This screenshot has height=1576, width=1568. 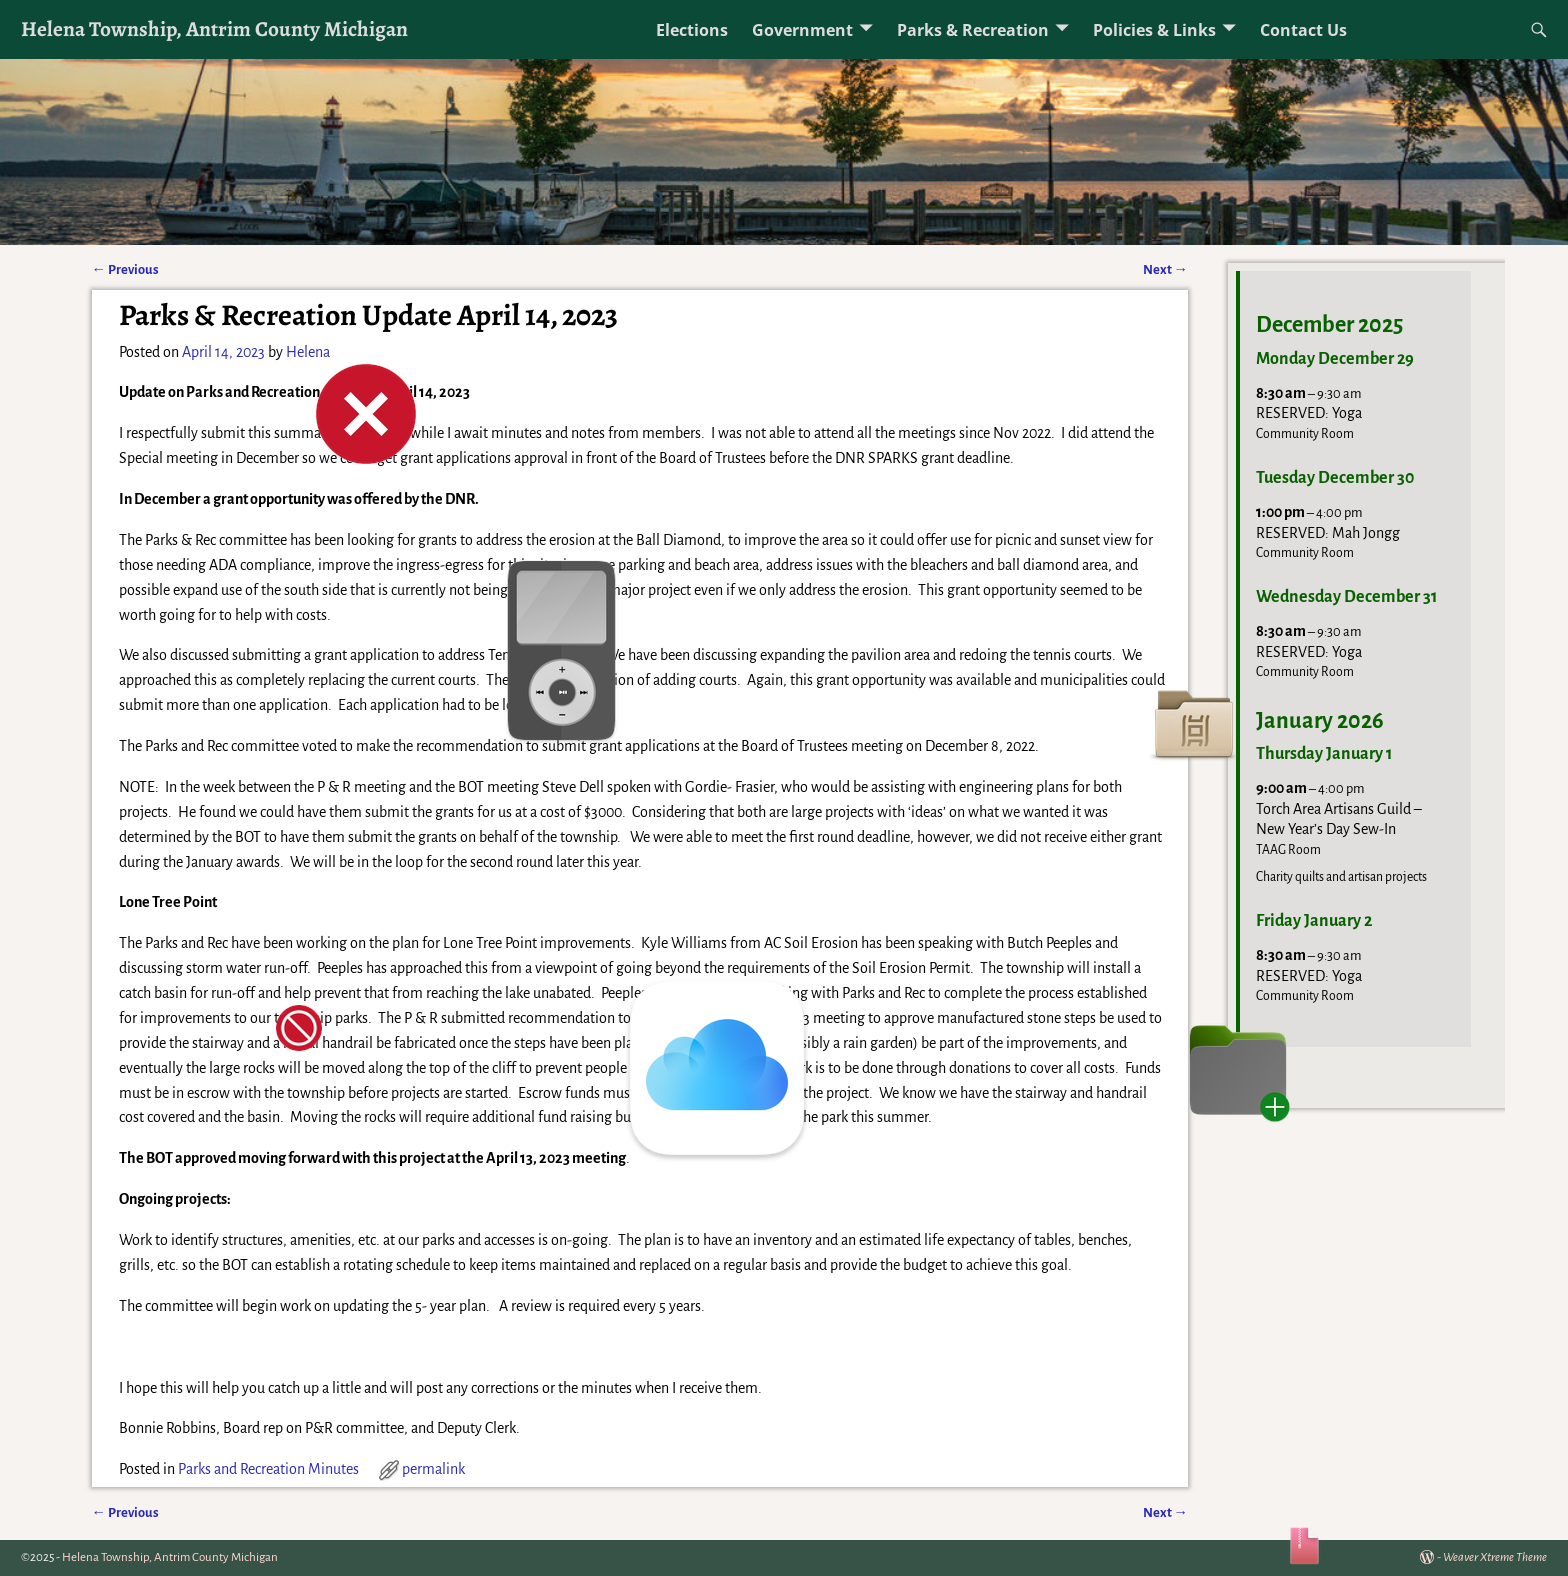 What do you see at coordinates (1238, 1070) in the screenshot?
I see `create a new folder` at bounding box center [1238, 1070].